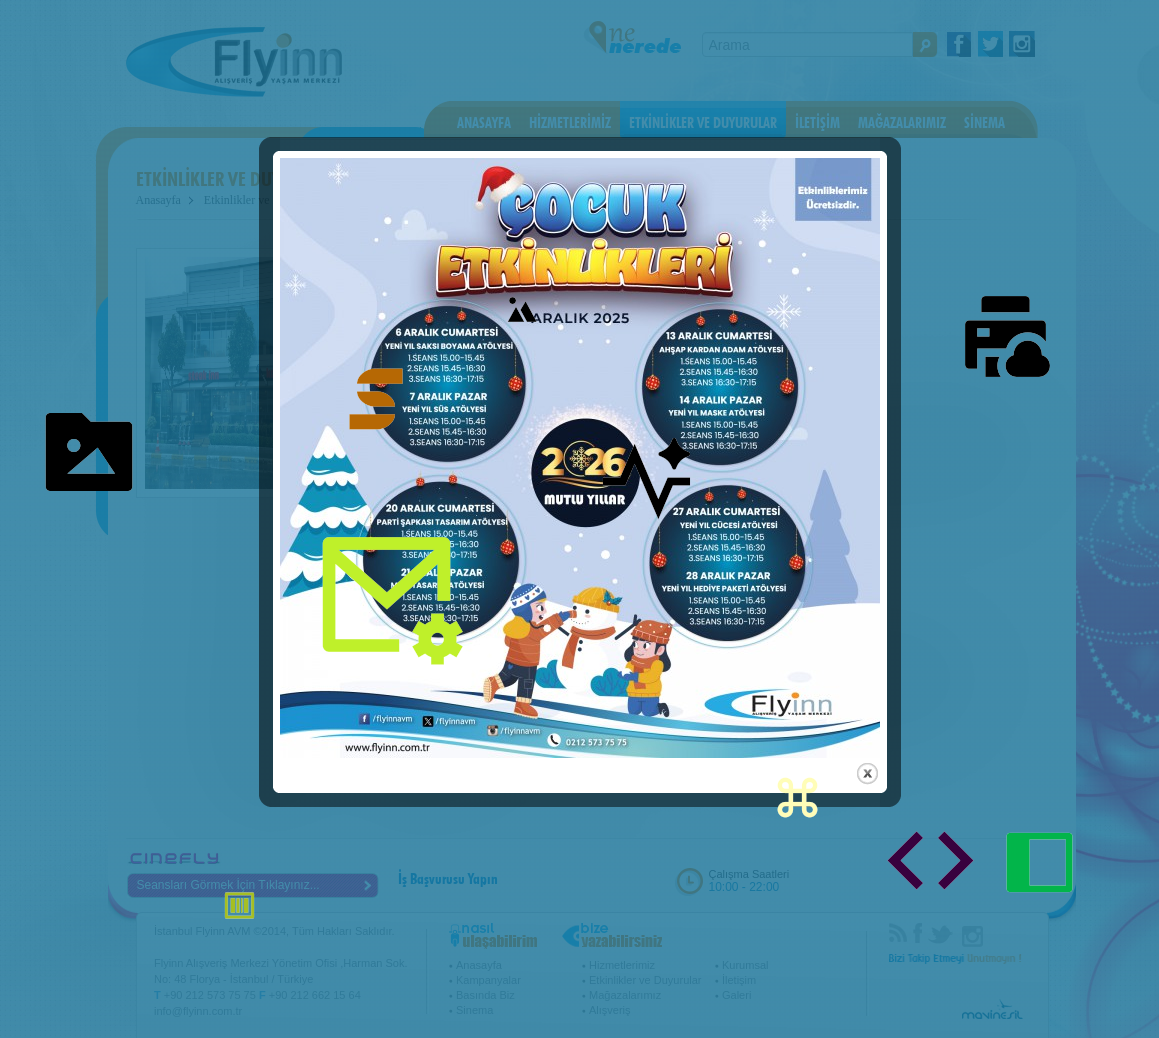 The width and height of the screenshot is (1159, 1038). What do you see at coordinates (930, 860) in the screenshot?
I see `expand content horizontally` at bounding box center [930, 860].